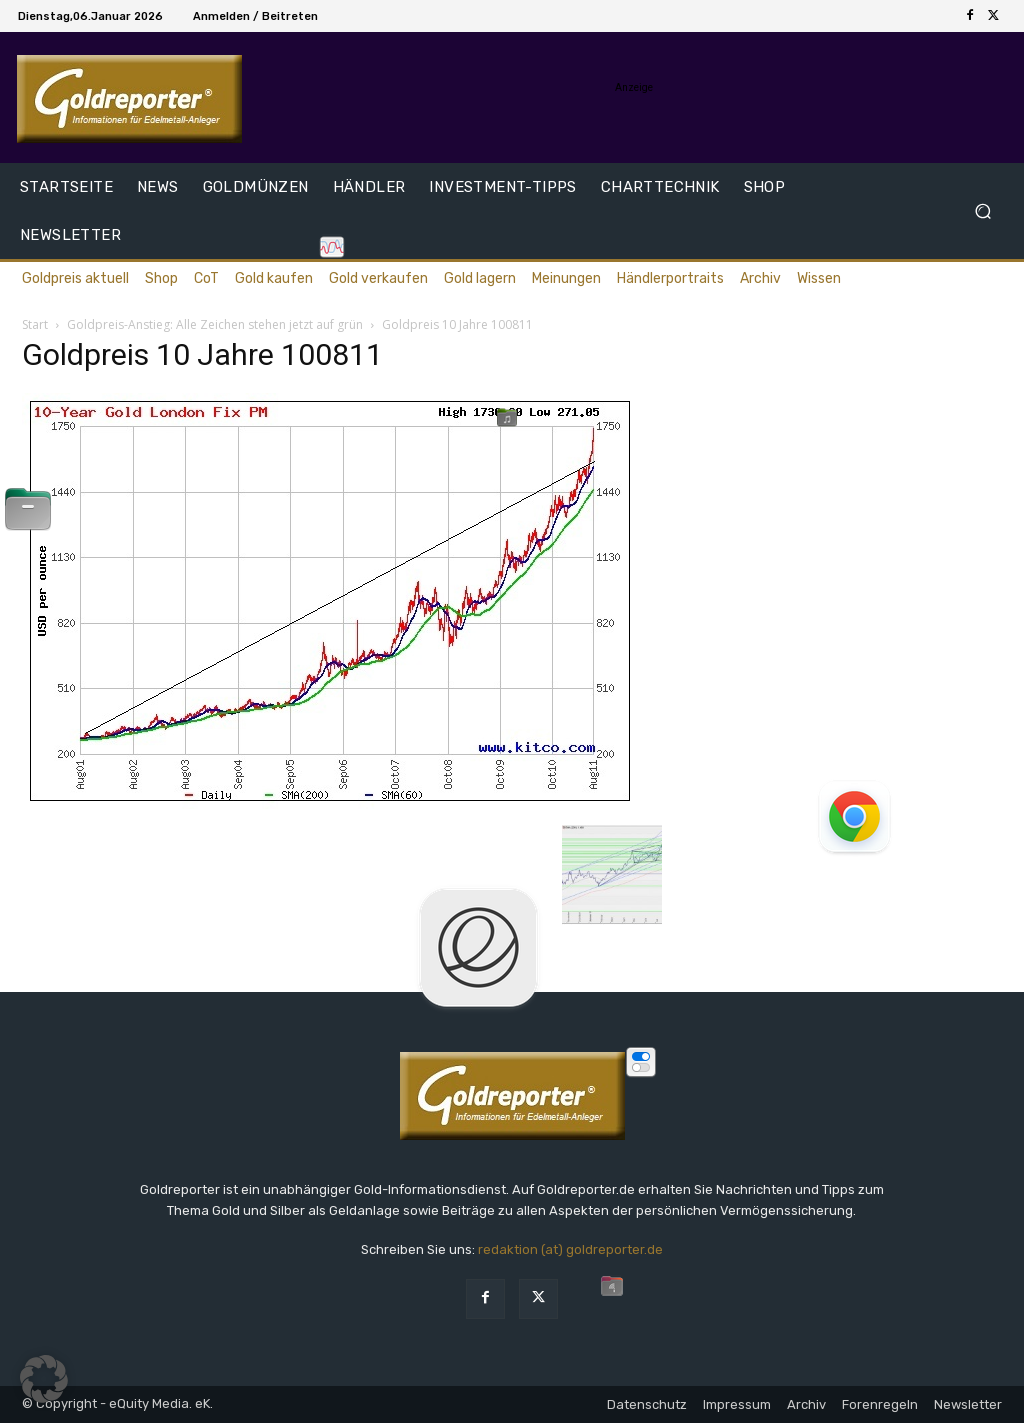  Describe the element at coordinates (478, 947) in the screenshot. I see `launch elementary OS app or settings` at that location.